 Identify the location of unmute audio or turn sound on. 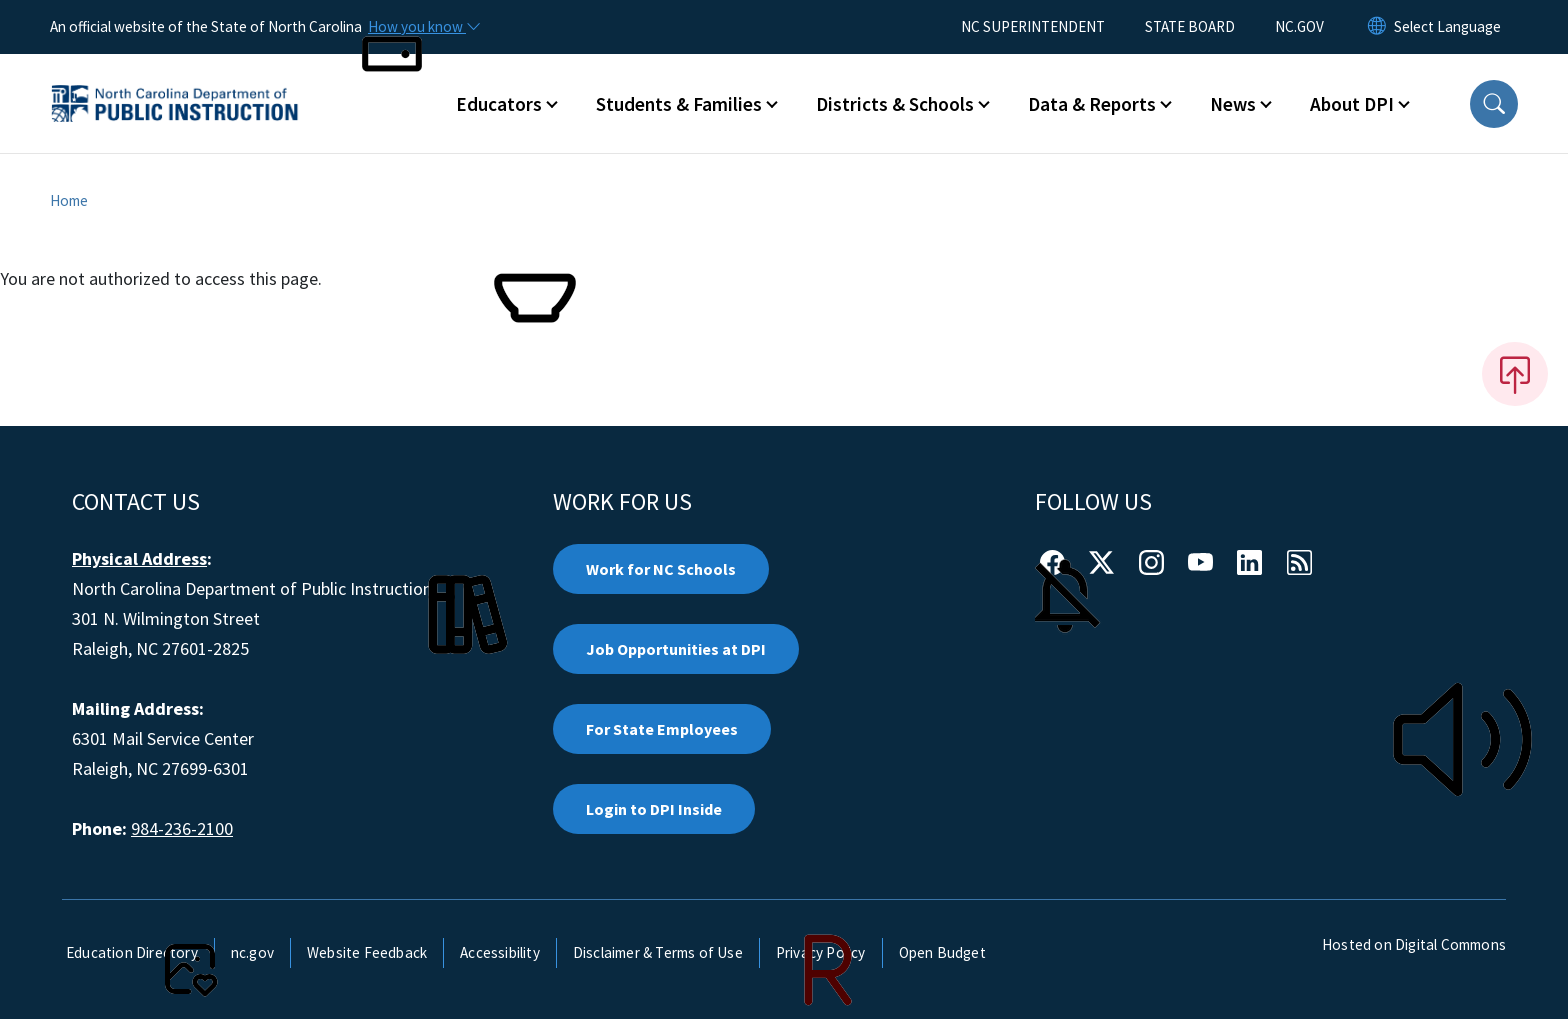
(1462, 739).